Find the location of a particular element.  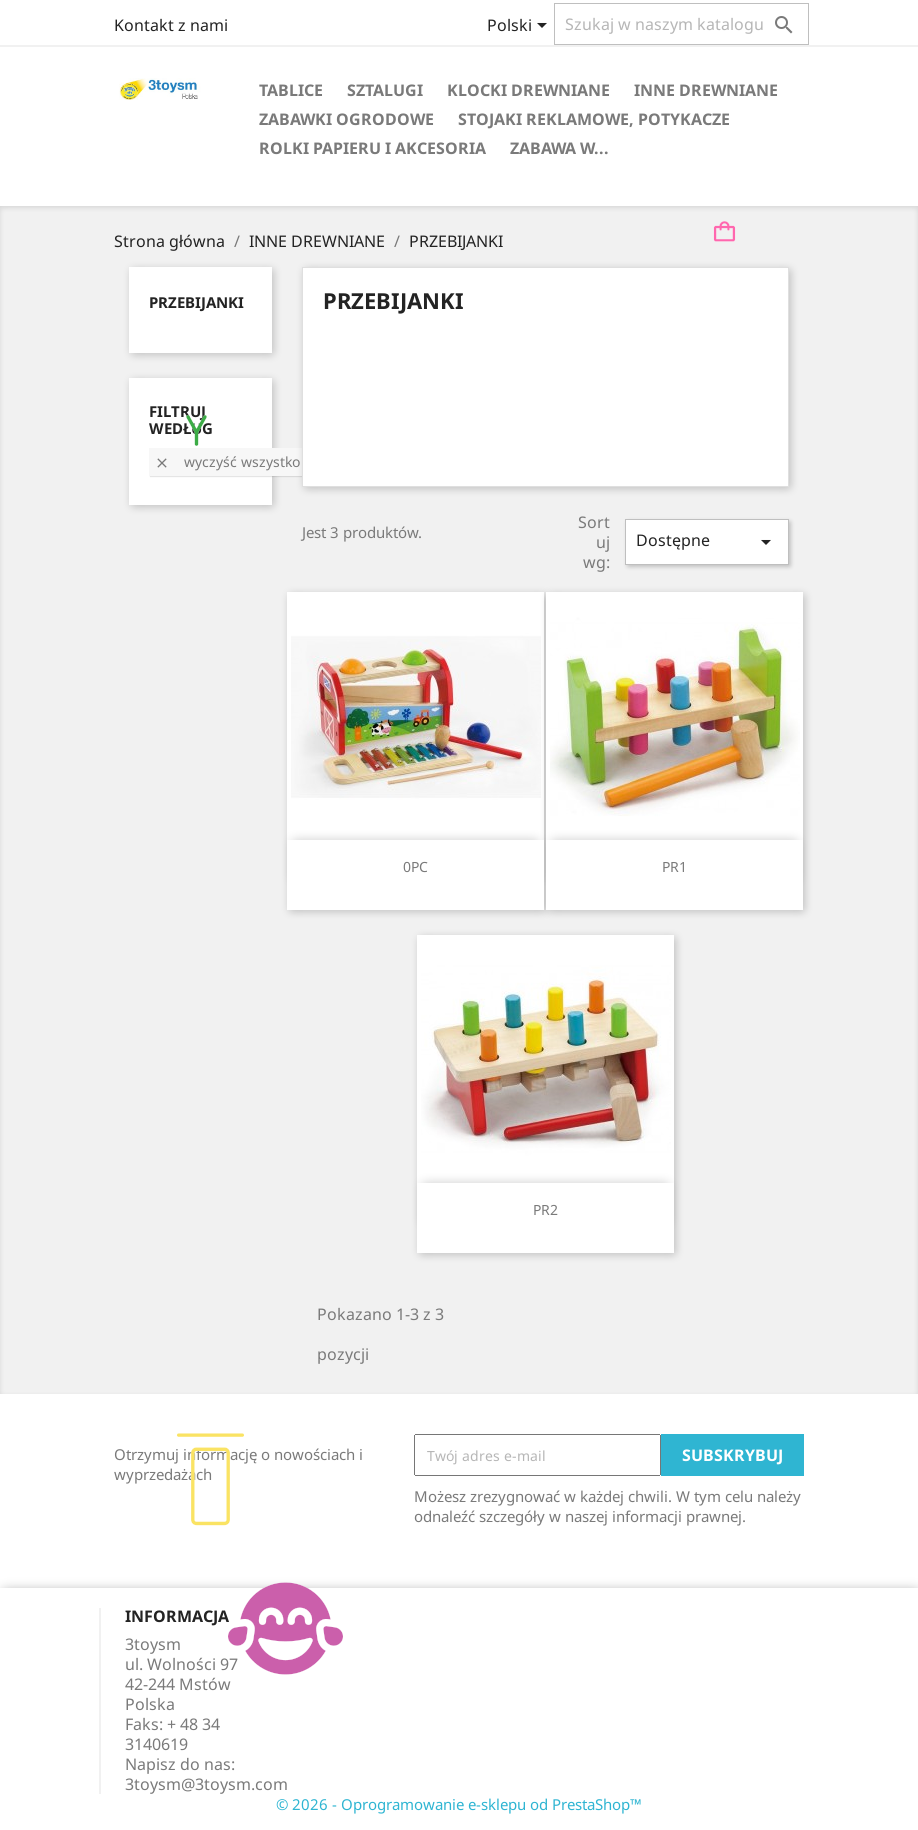

view your shopping bag is located at coordinates (724, 232).